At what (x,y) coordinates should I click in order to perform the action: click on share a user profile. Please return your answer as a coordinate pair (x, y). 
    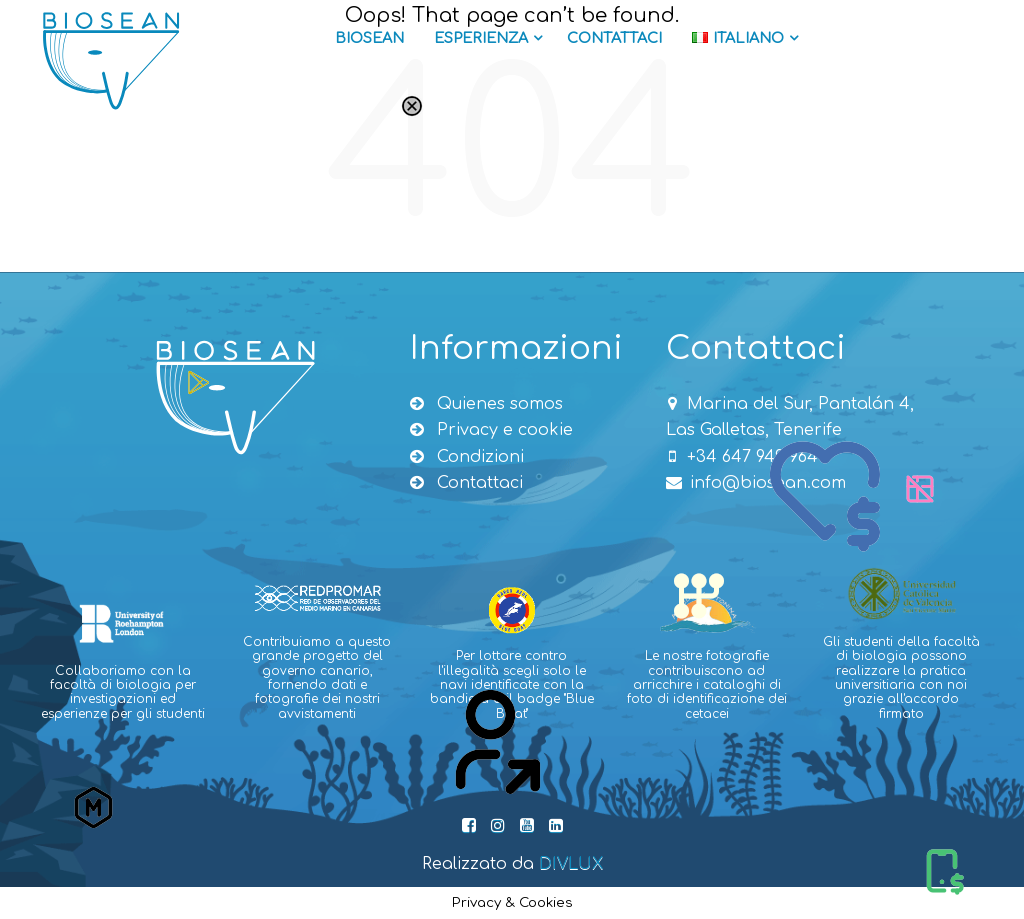
    Looking at the image, I should click on (490, 739).